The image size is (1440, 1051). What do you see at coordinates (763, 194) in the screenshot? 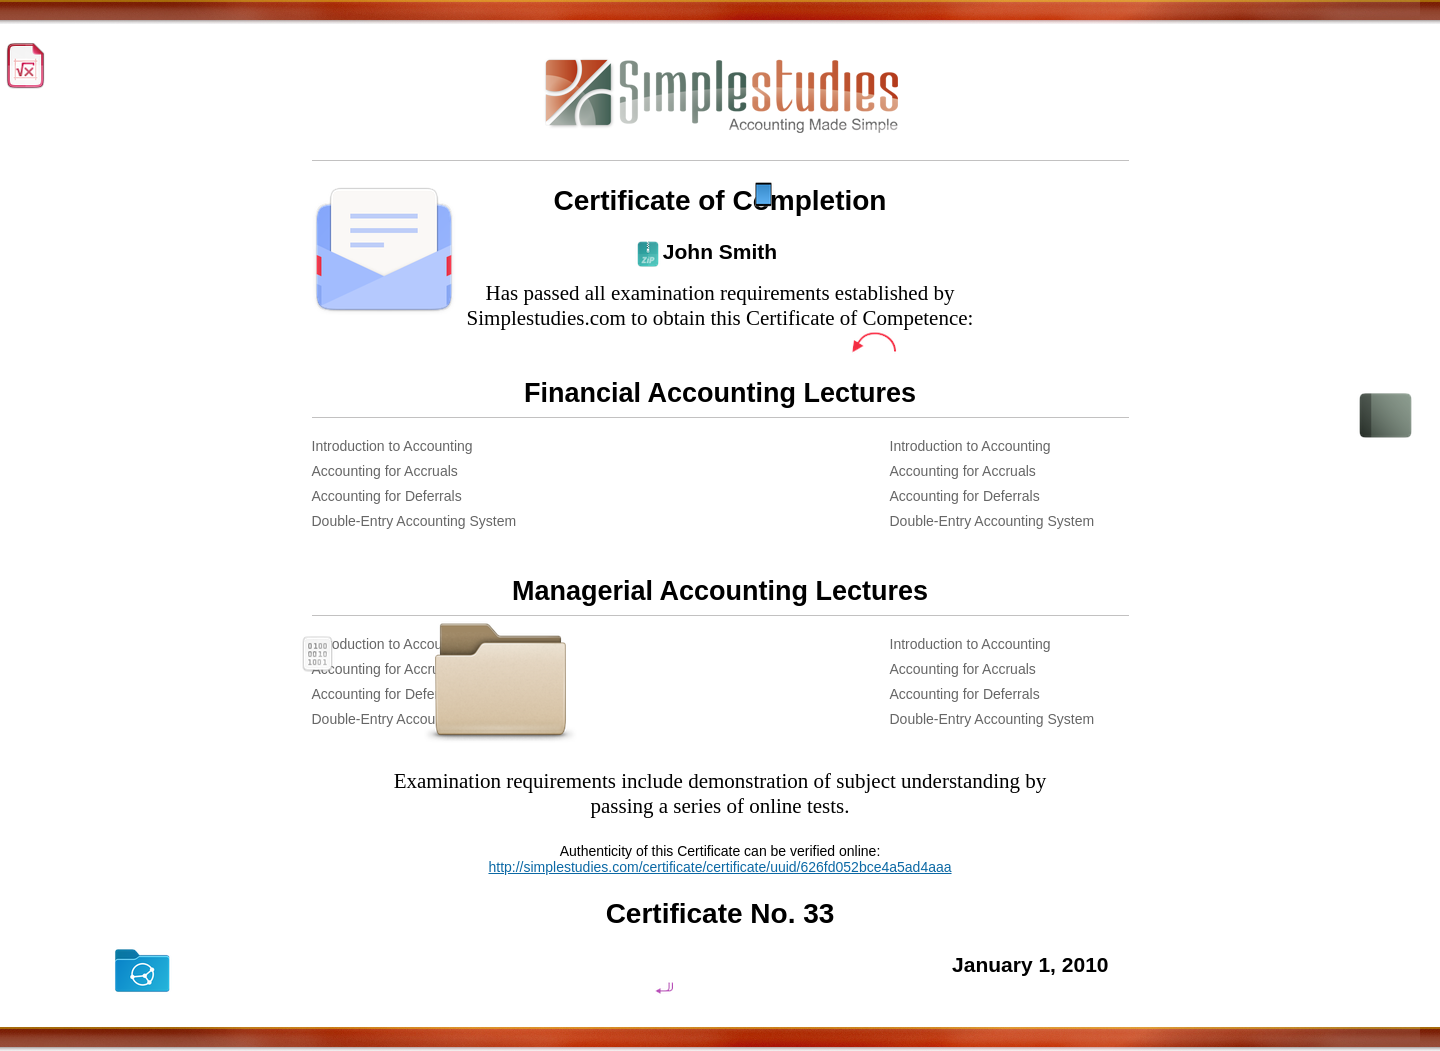
I see `iPad device with cellular connectivity` at bounding box center [763, 194].